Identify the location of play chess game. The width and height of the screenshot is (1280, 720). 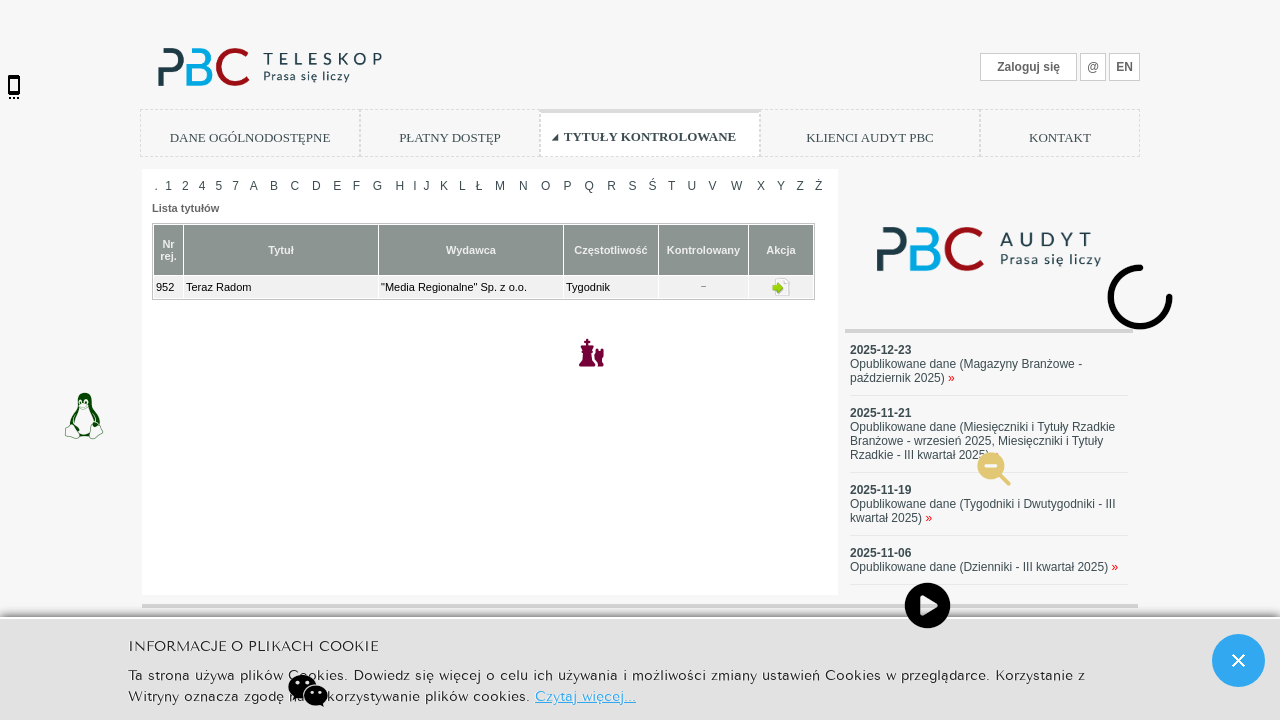
(590, 353).